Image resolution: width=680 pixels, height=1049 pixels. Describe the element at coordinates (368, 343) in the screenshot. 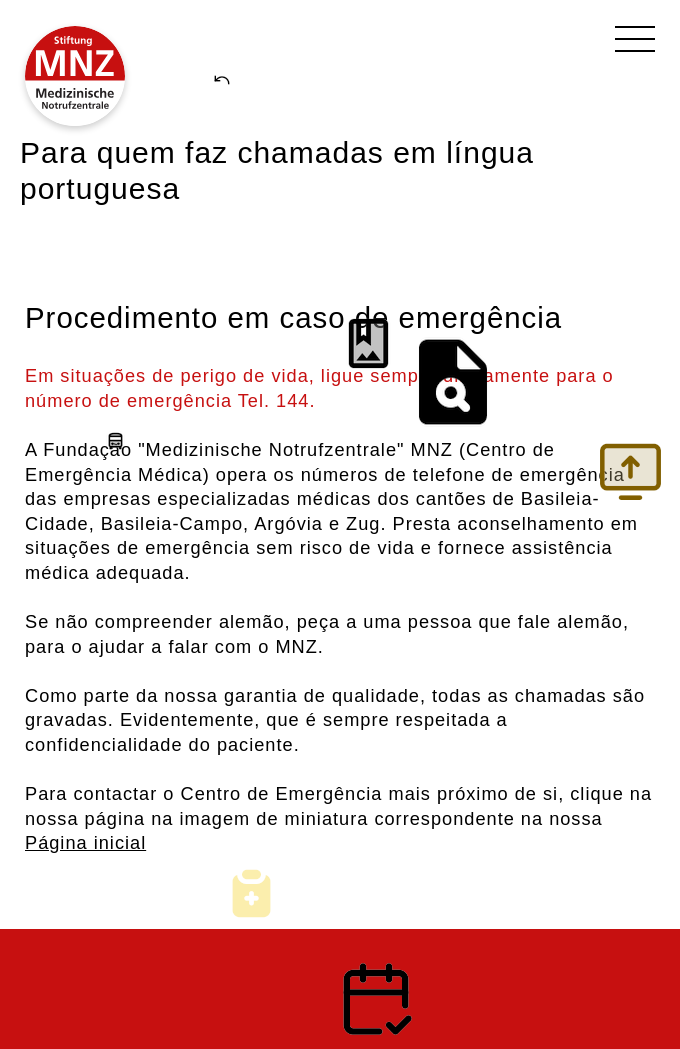

I see `access your photo album` at that location.